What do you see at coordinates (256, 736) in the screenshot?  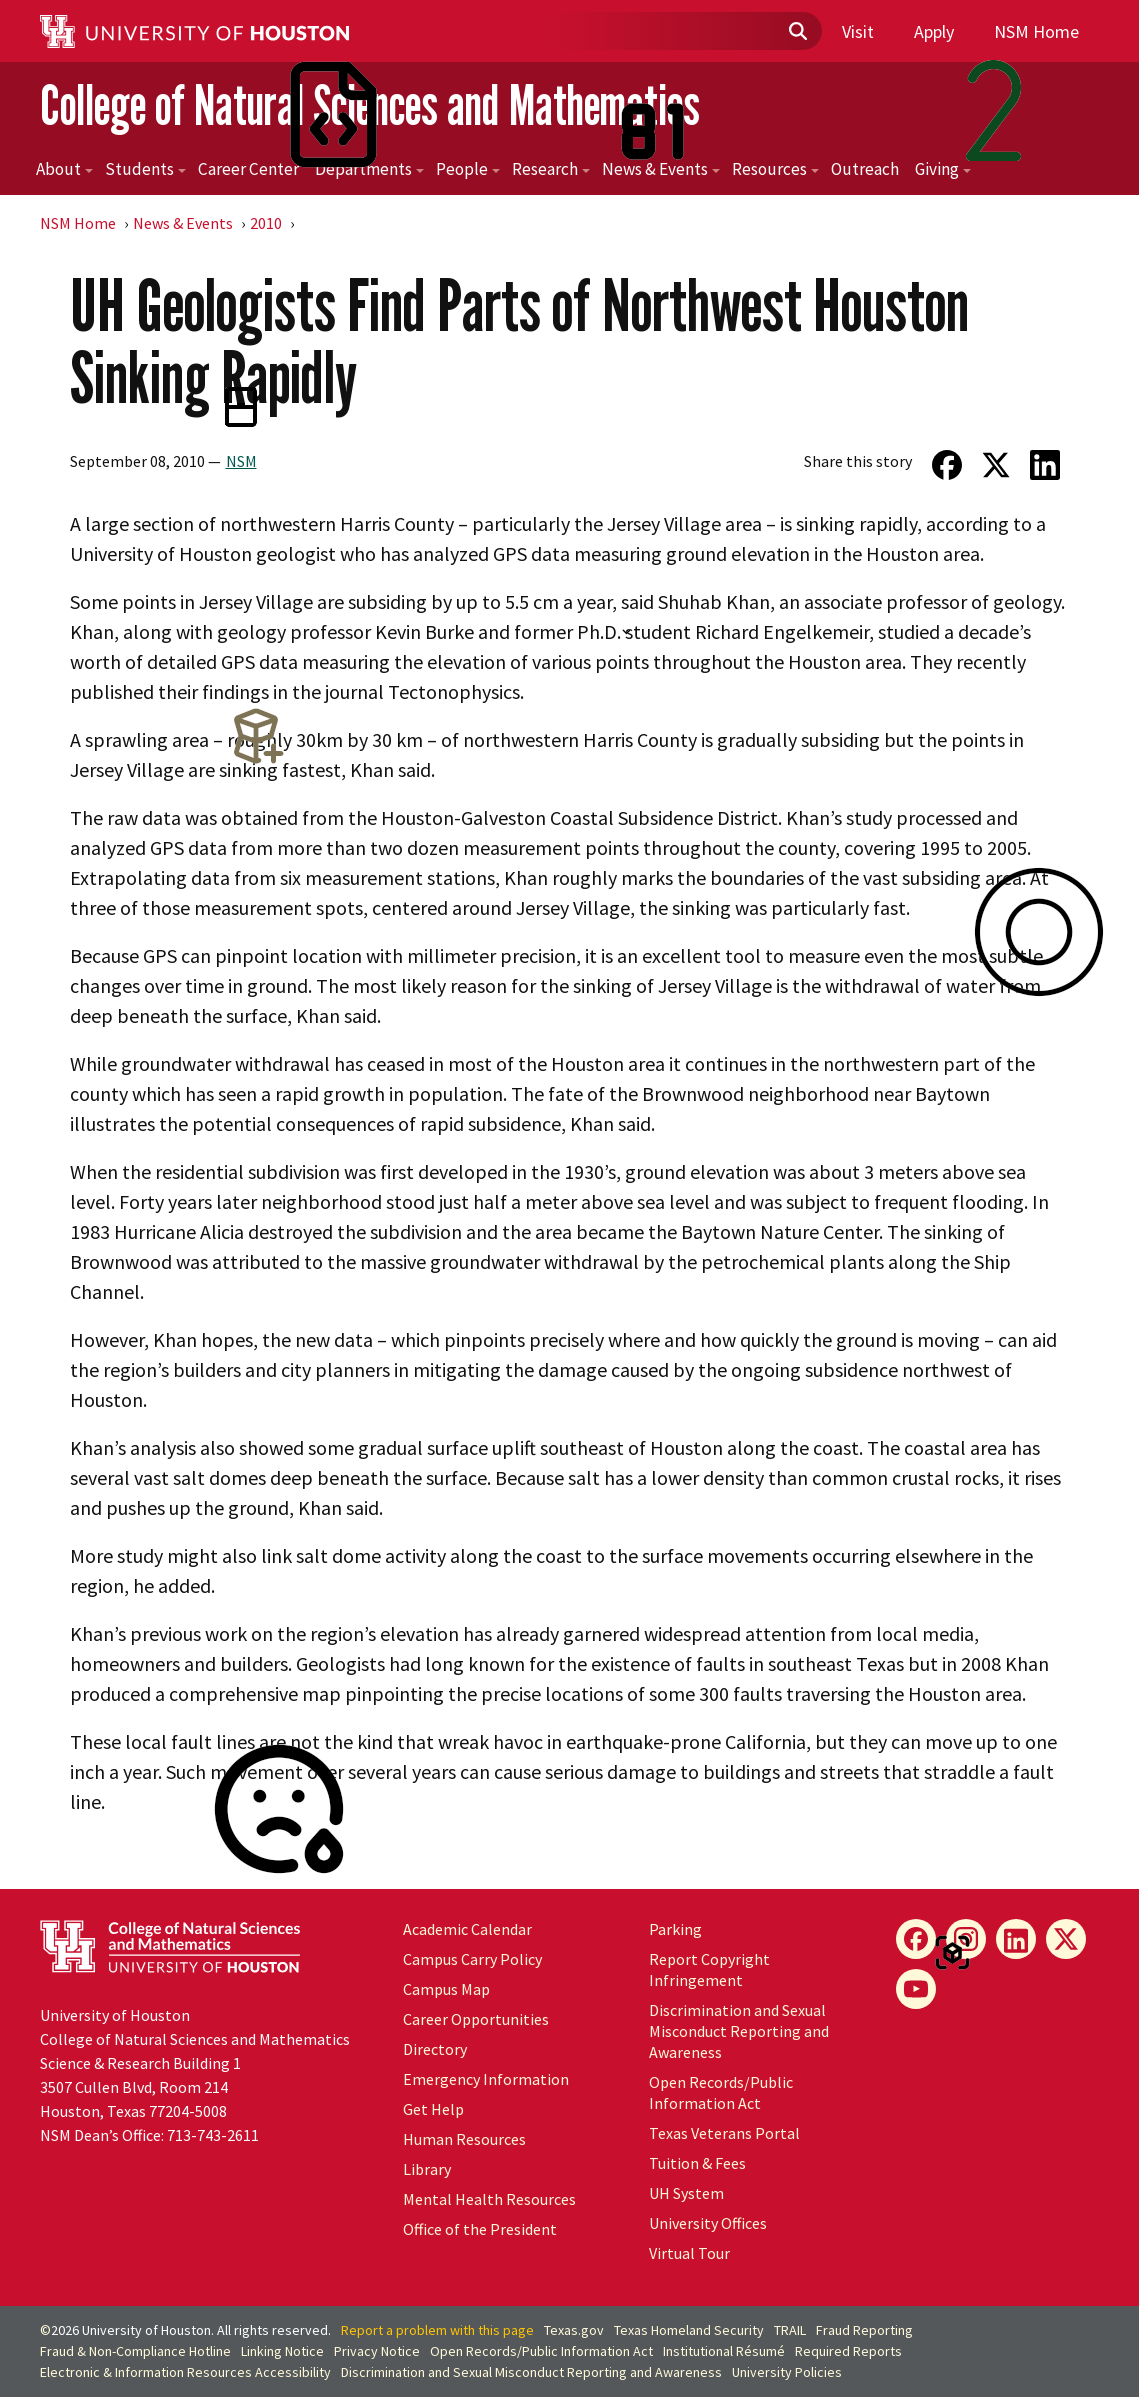 I see `add a new 3D object or model` at bounding box center [256, 736].